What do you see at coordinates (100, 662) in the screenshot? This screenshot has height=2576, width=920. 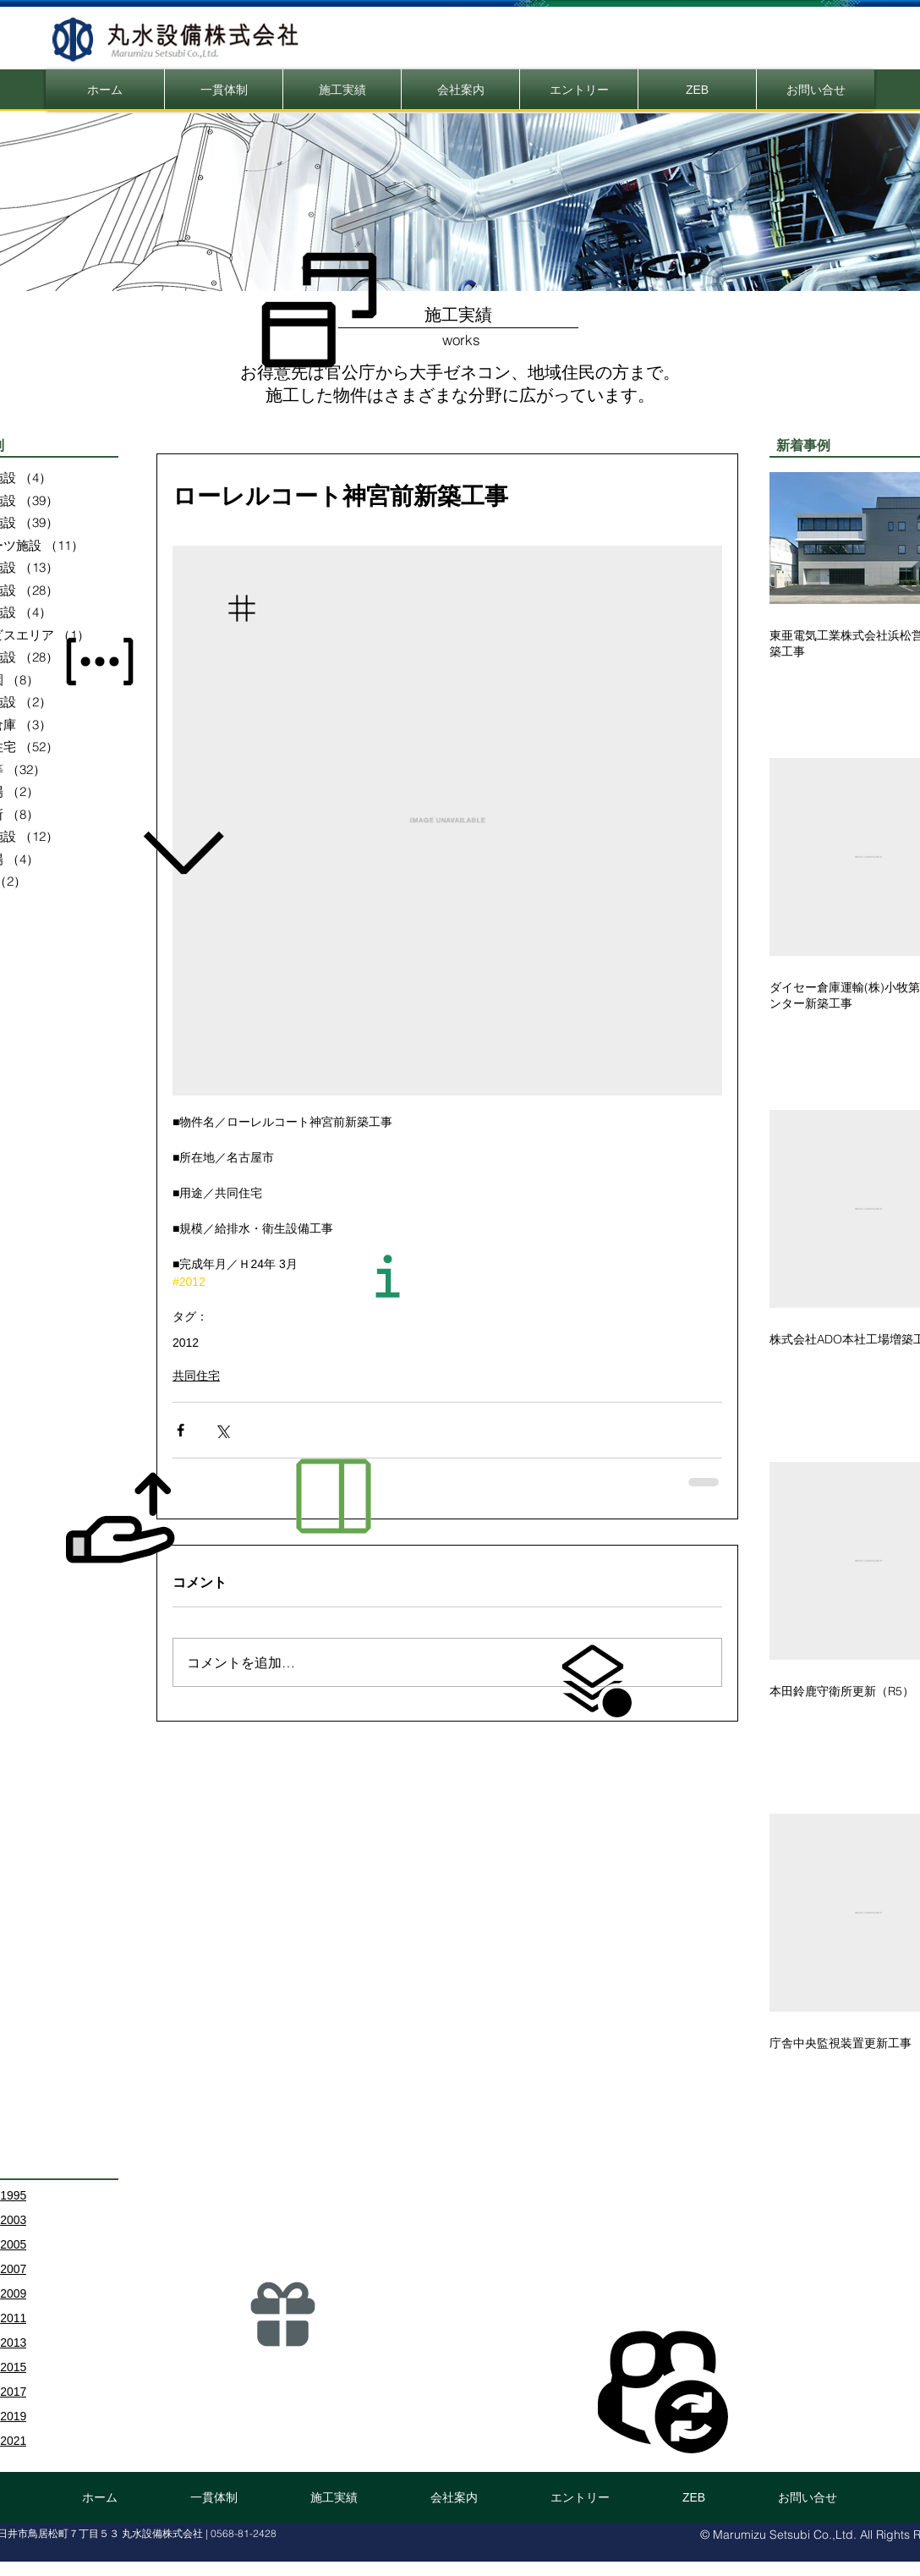 I see `wrap selected code with a snippet or block` at bounding box center [100, 662].